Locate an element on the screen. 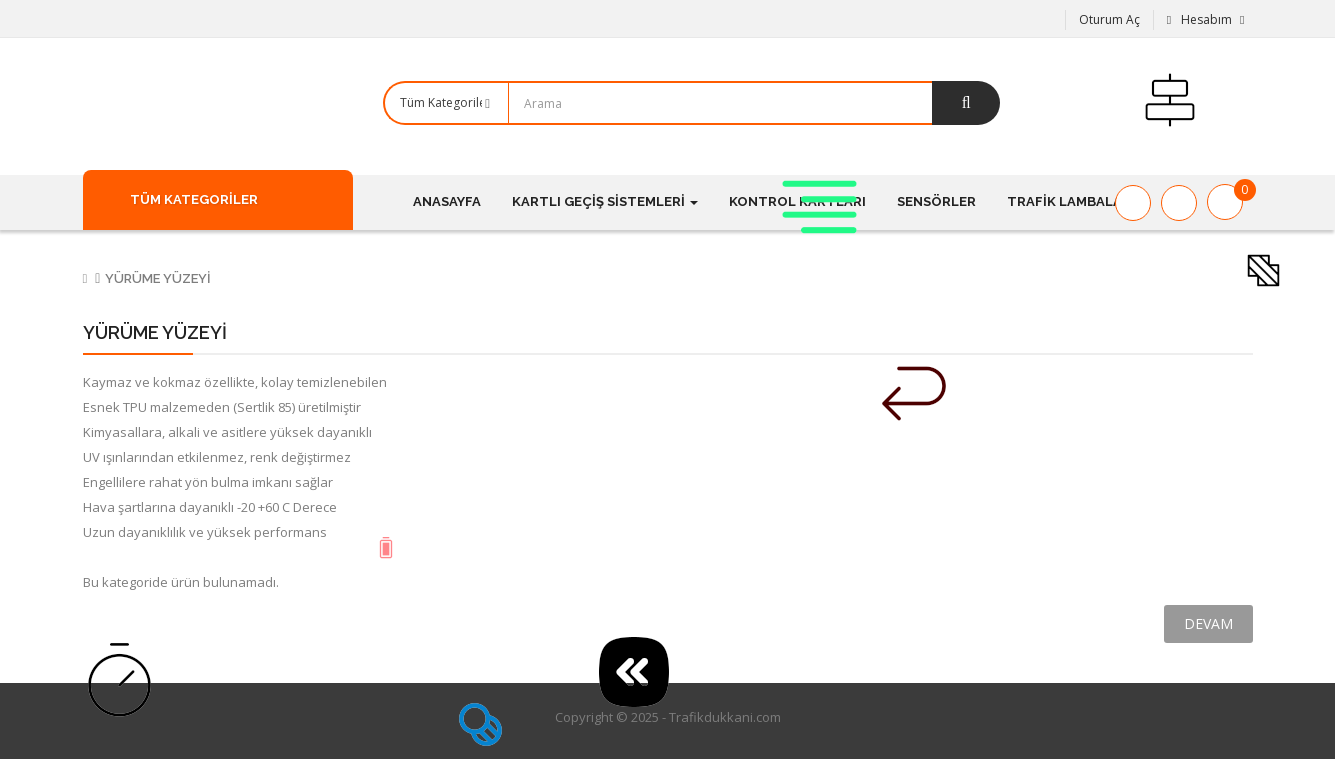  set a countdown timer is located at coordinates (119, 682).